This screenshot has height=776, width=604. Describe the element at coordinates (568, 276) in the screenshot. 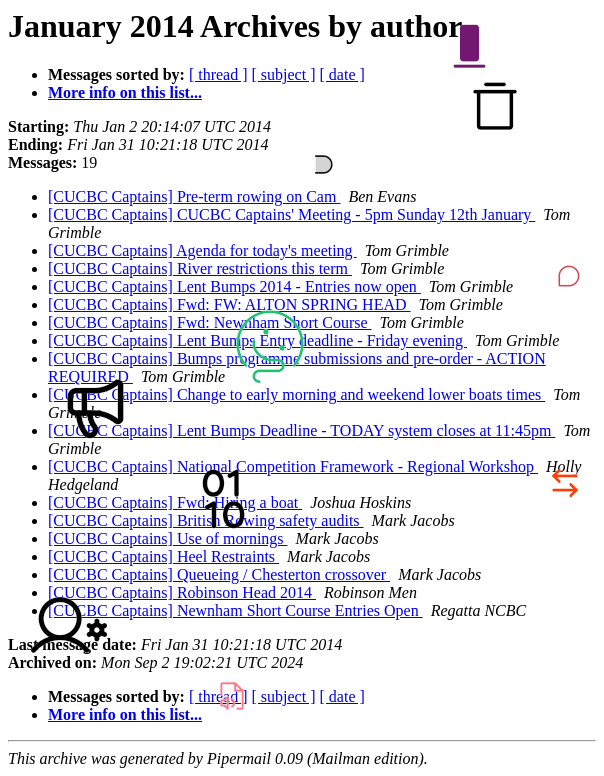

I see `open chat or messaging` at that location.